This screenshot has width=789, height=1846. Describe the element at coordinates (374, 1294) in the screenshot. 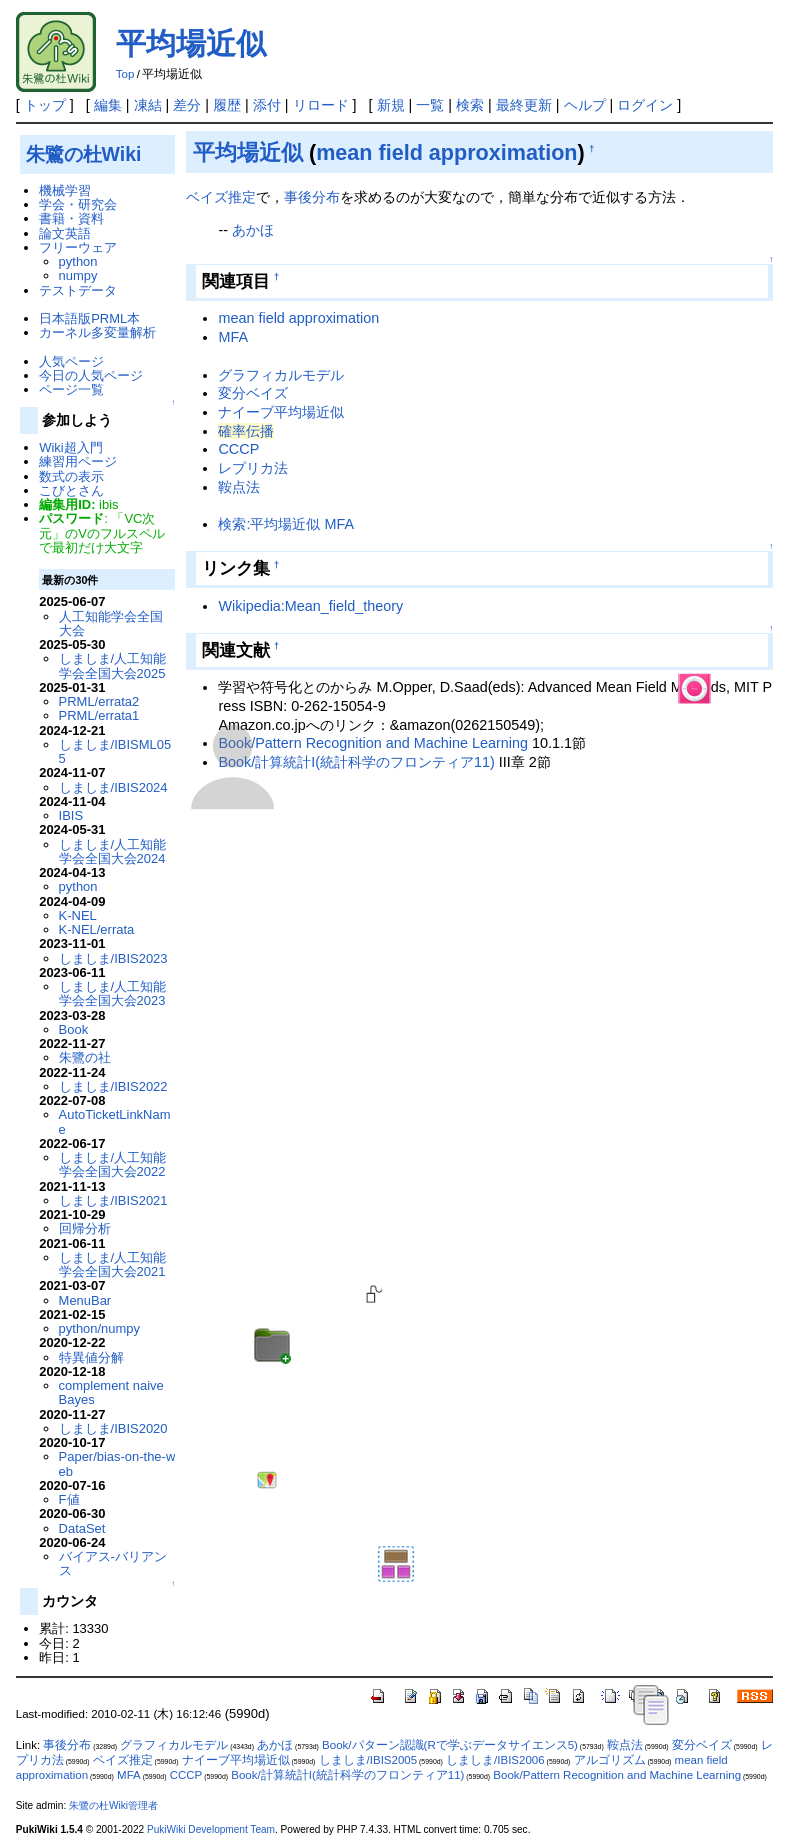

I see `colorimeter device for color calibration` at that location.